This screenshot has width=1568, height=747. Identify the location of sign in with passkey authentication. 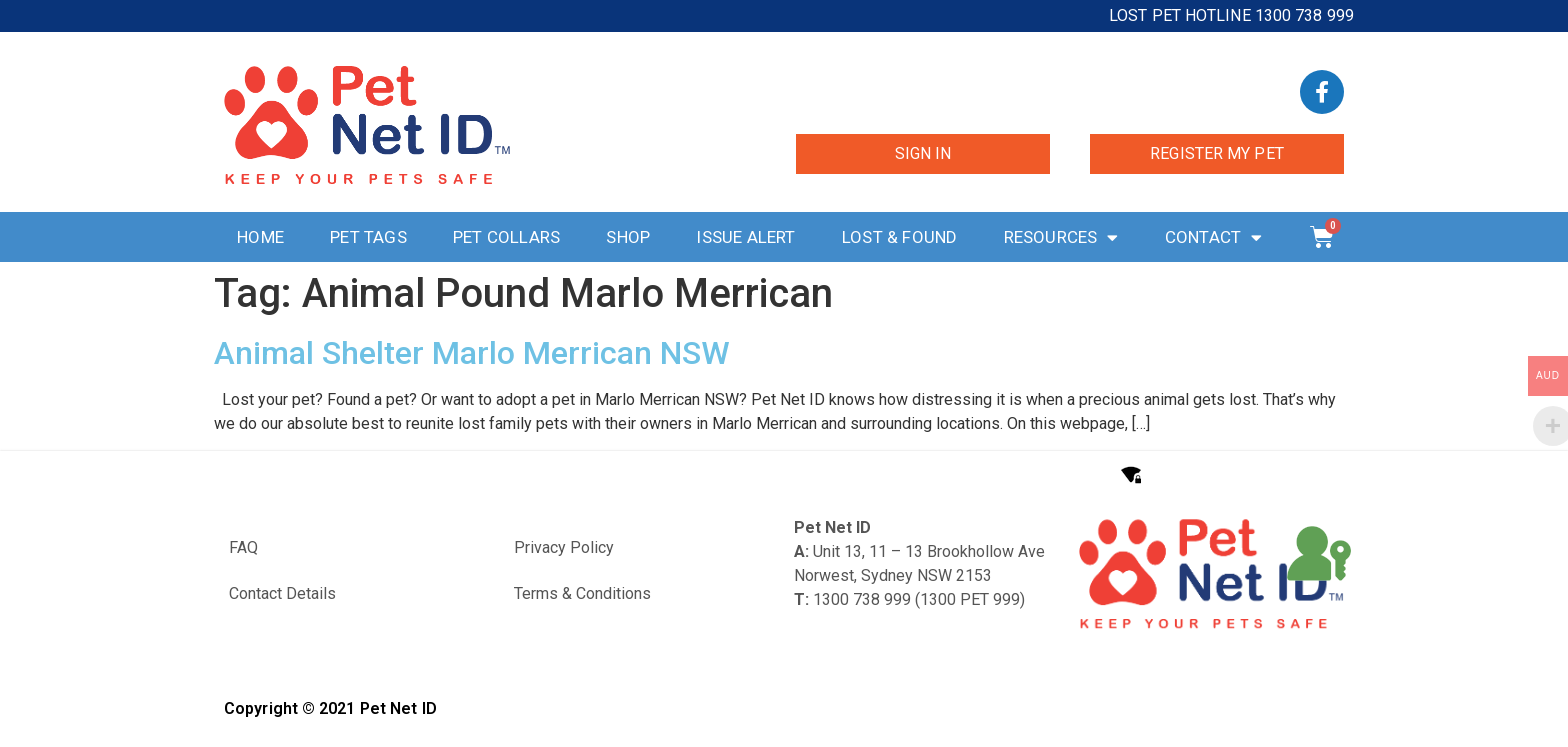
(1318, 555).